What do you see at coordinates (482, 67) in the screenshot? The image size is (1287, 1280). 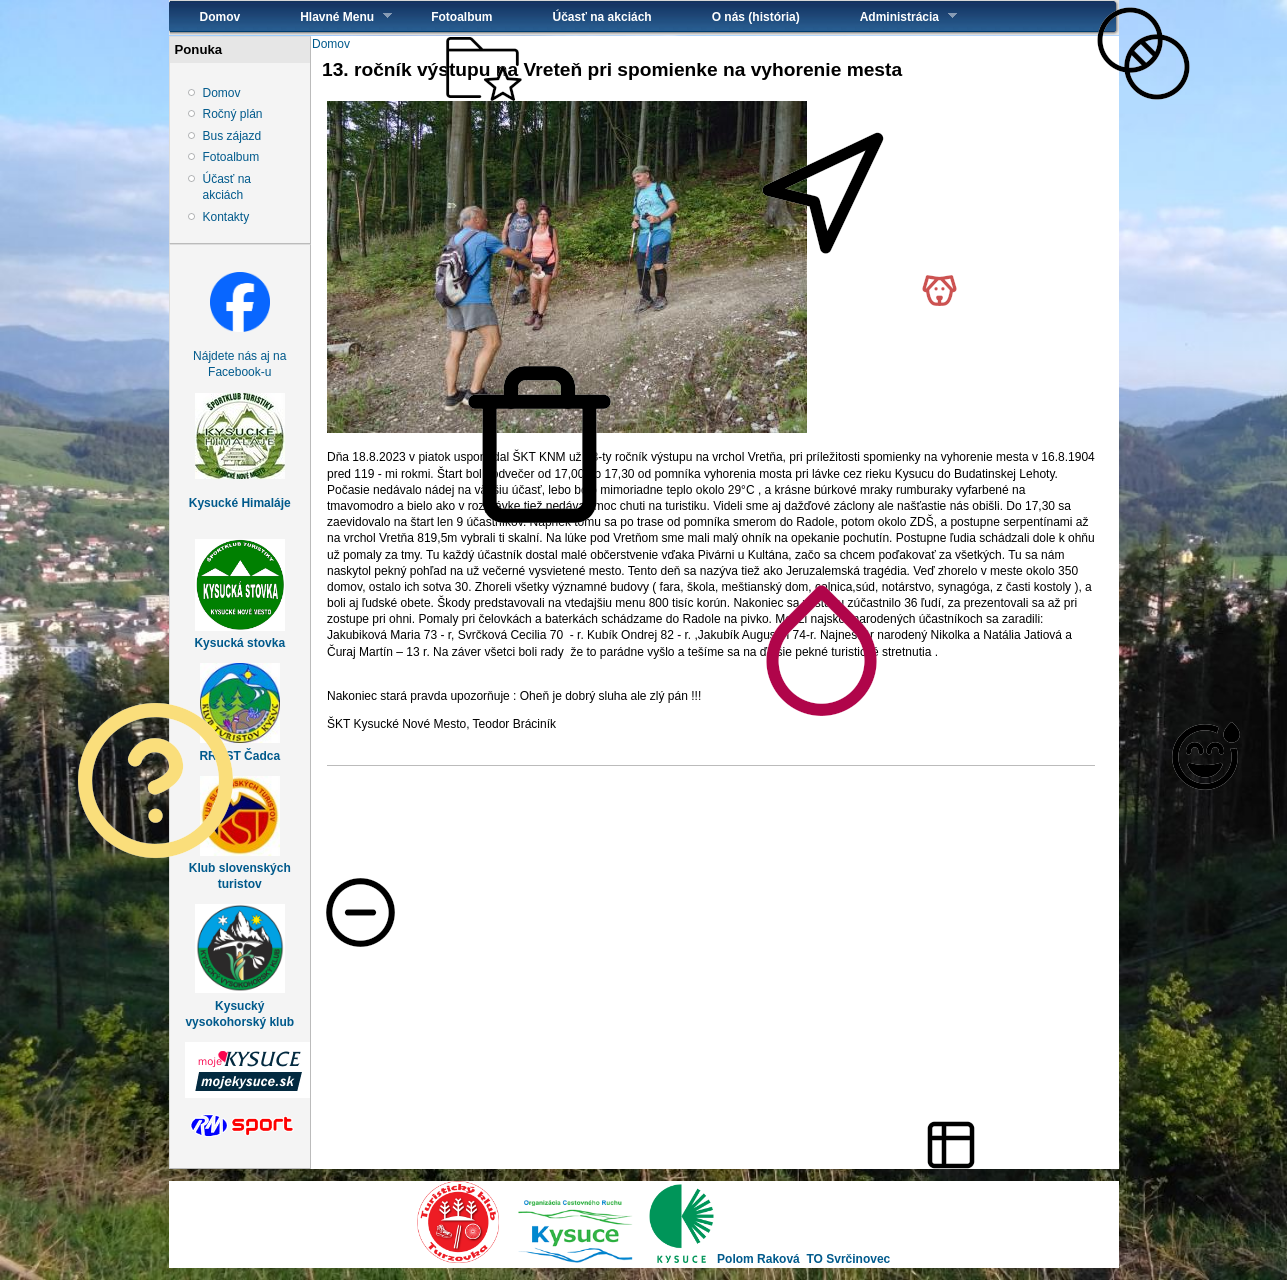 I see `access your starred or favorite folders` at bounding box center [482, 67].